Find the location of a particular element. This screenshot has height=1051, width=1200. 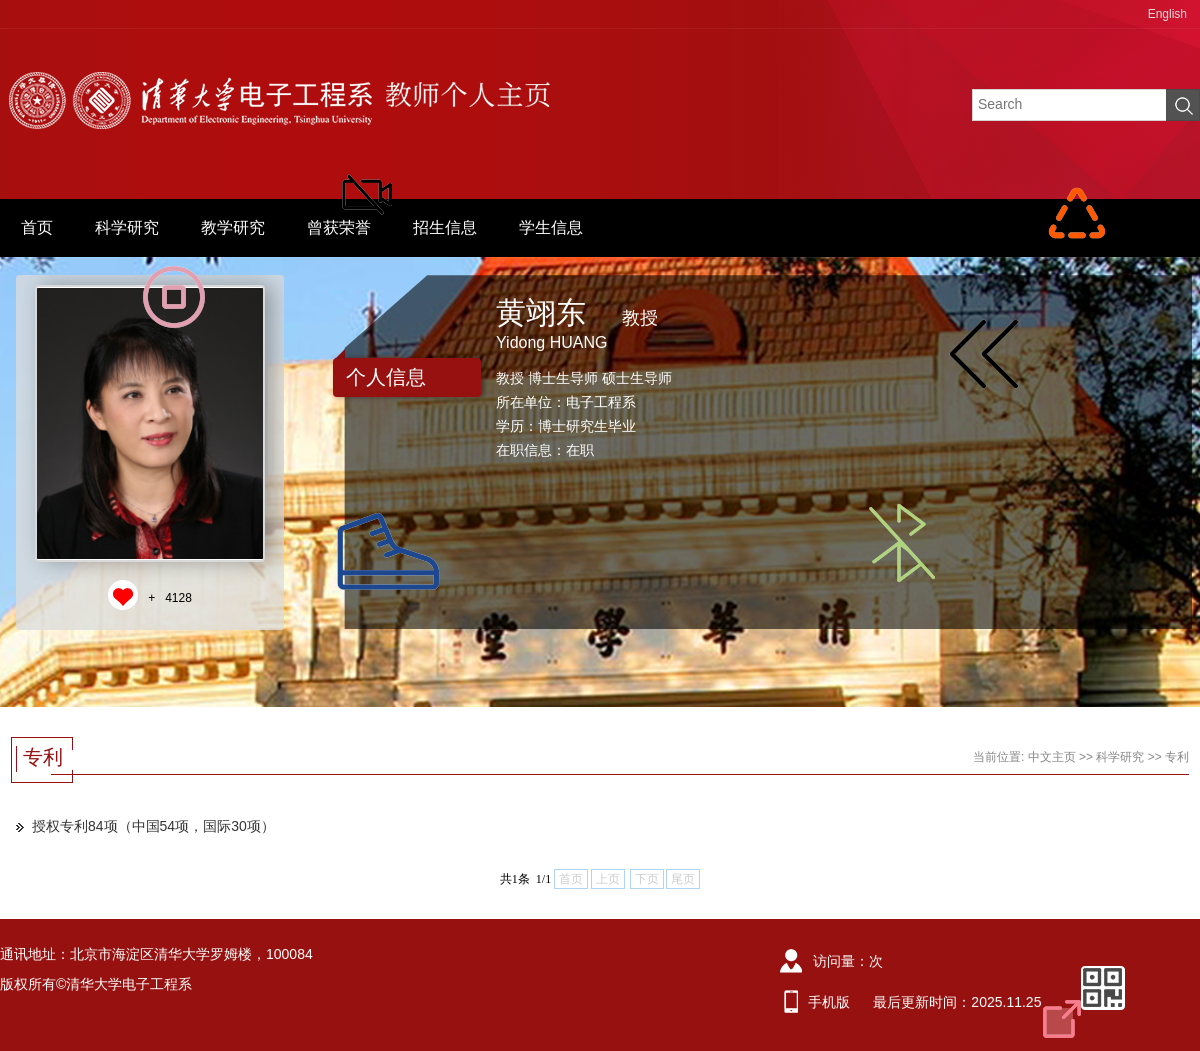

browse footwear or shoe products is located at coordinates (383, 555).